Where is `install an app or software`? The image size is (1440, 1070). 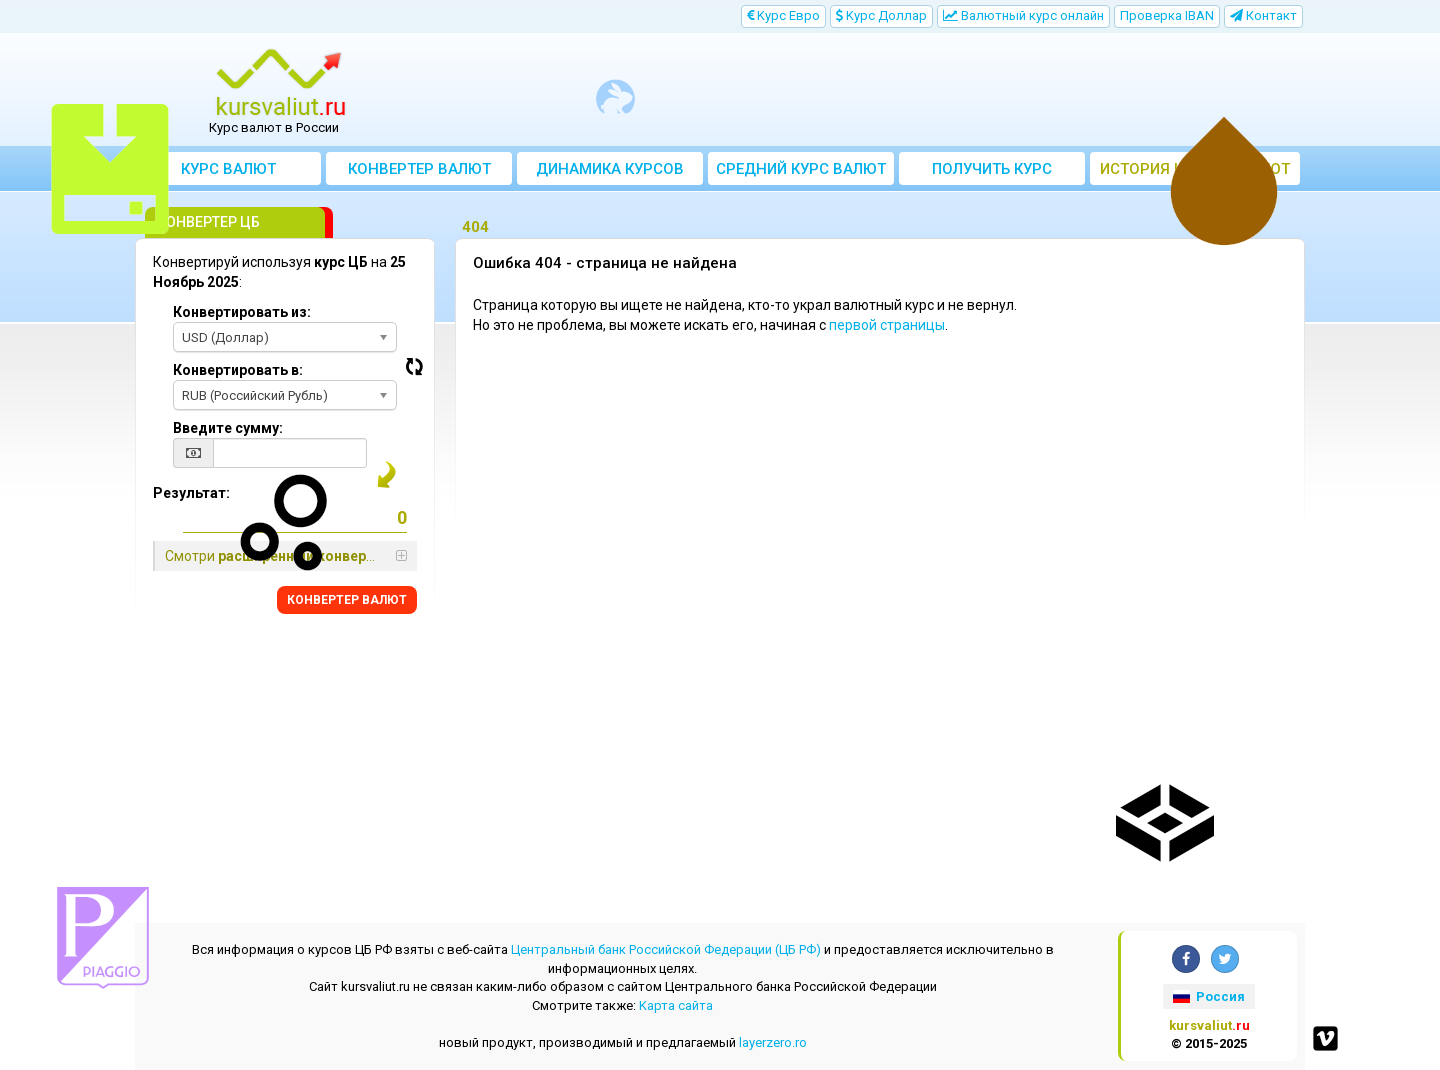 install an app or software is located at coordinates (110, 169).